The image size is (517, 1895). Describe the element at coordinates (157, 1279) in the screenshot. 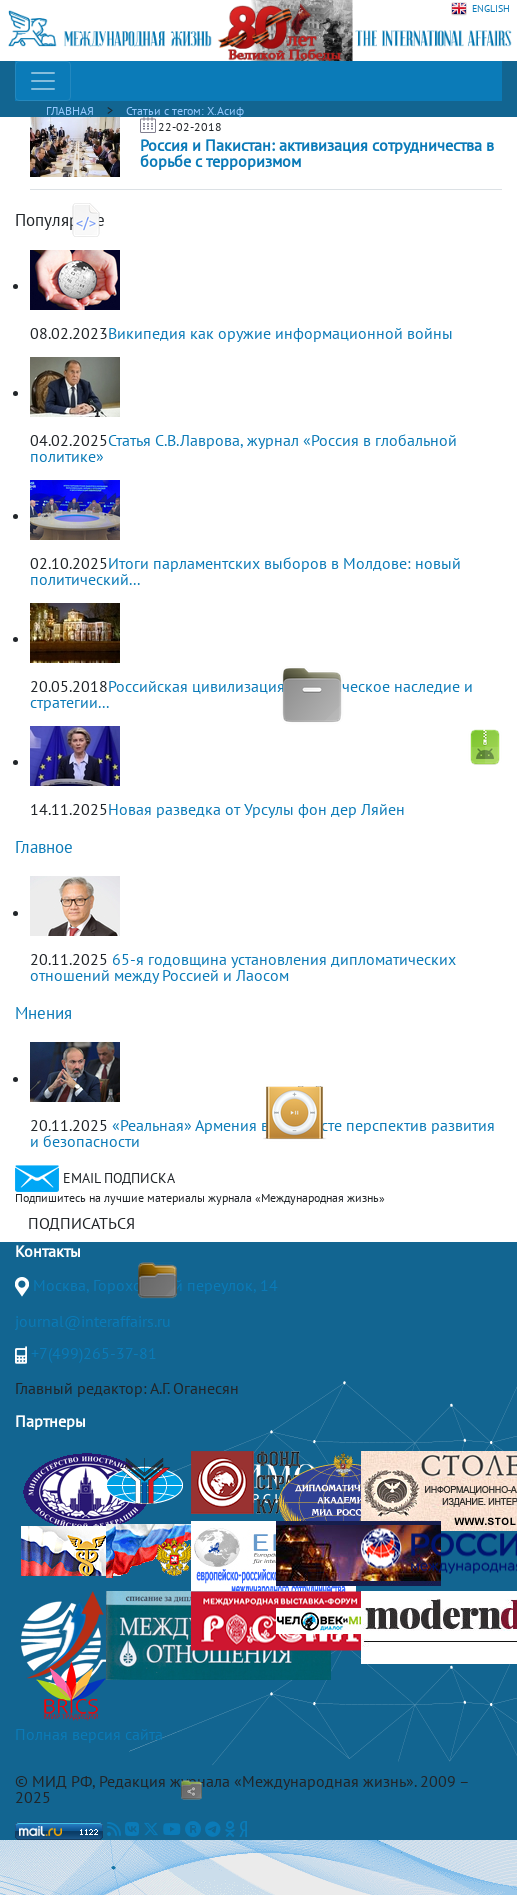

I see `drop files here to move them into this folder` at that location.